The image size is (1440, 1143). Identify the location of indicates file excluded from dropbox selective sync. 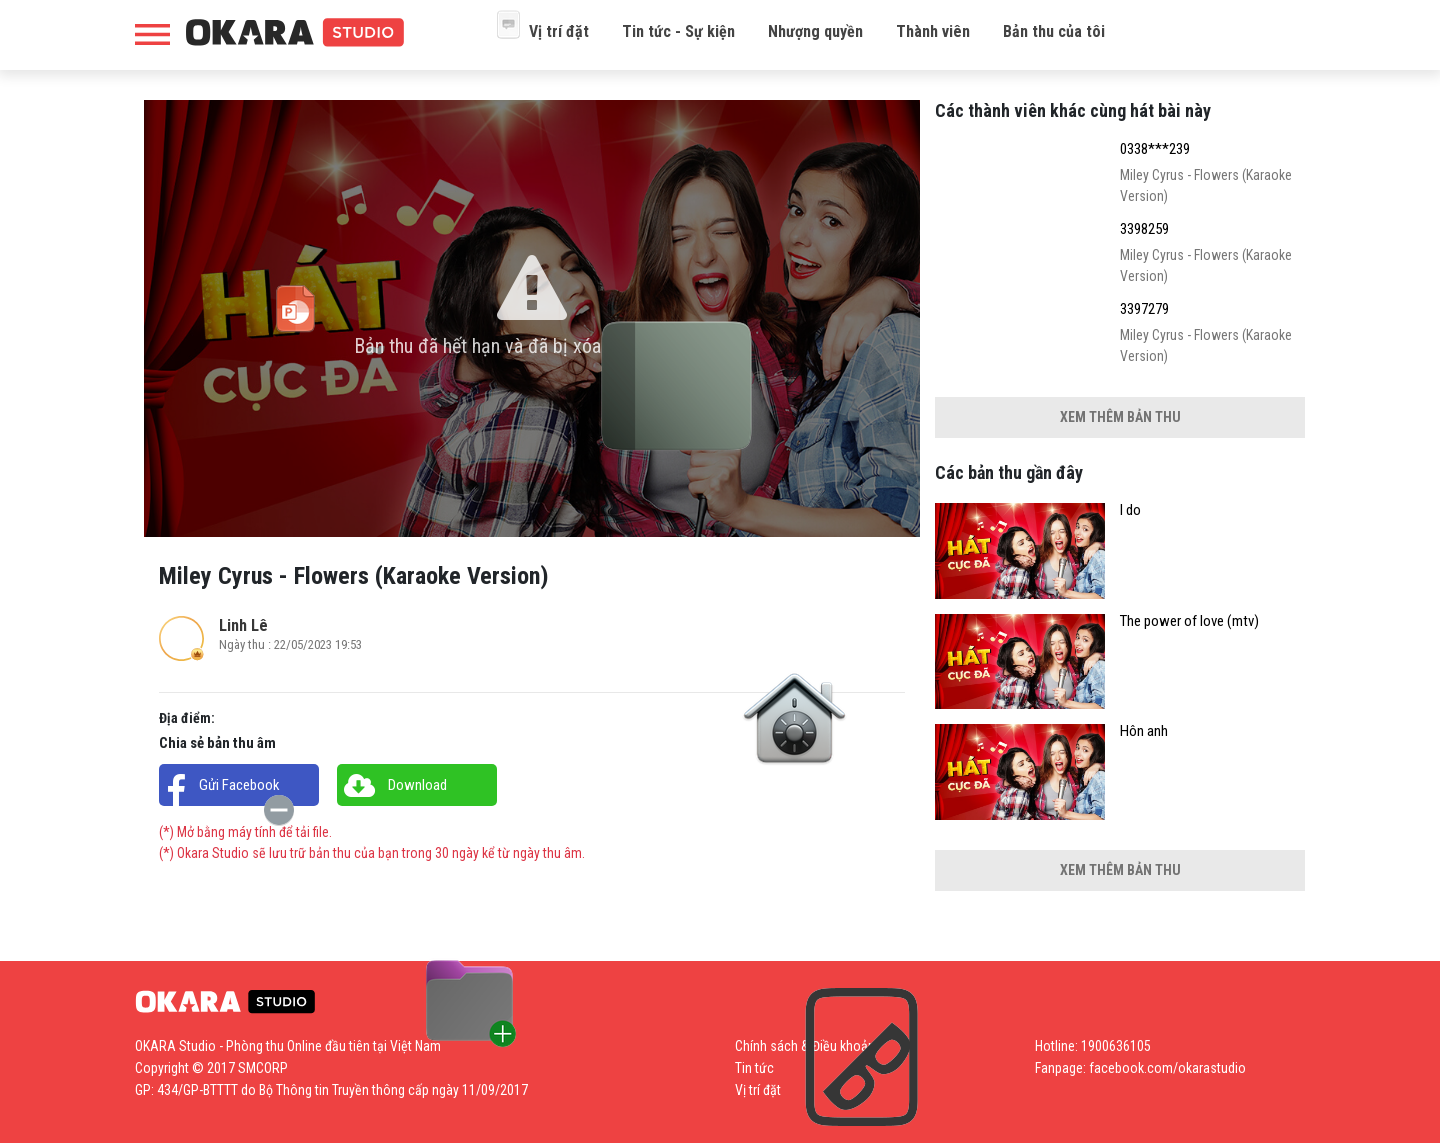
(279, 810).